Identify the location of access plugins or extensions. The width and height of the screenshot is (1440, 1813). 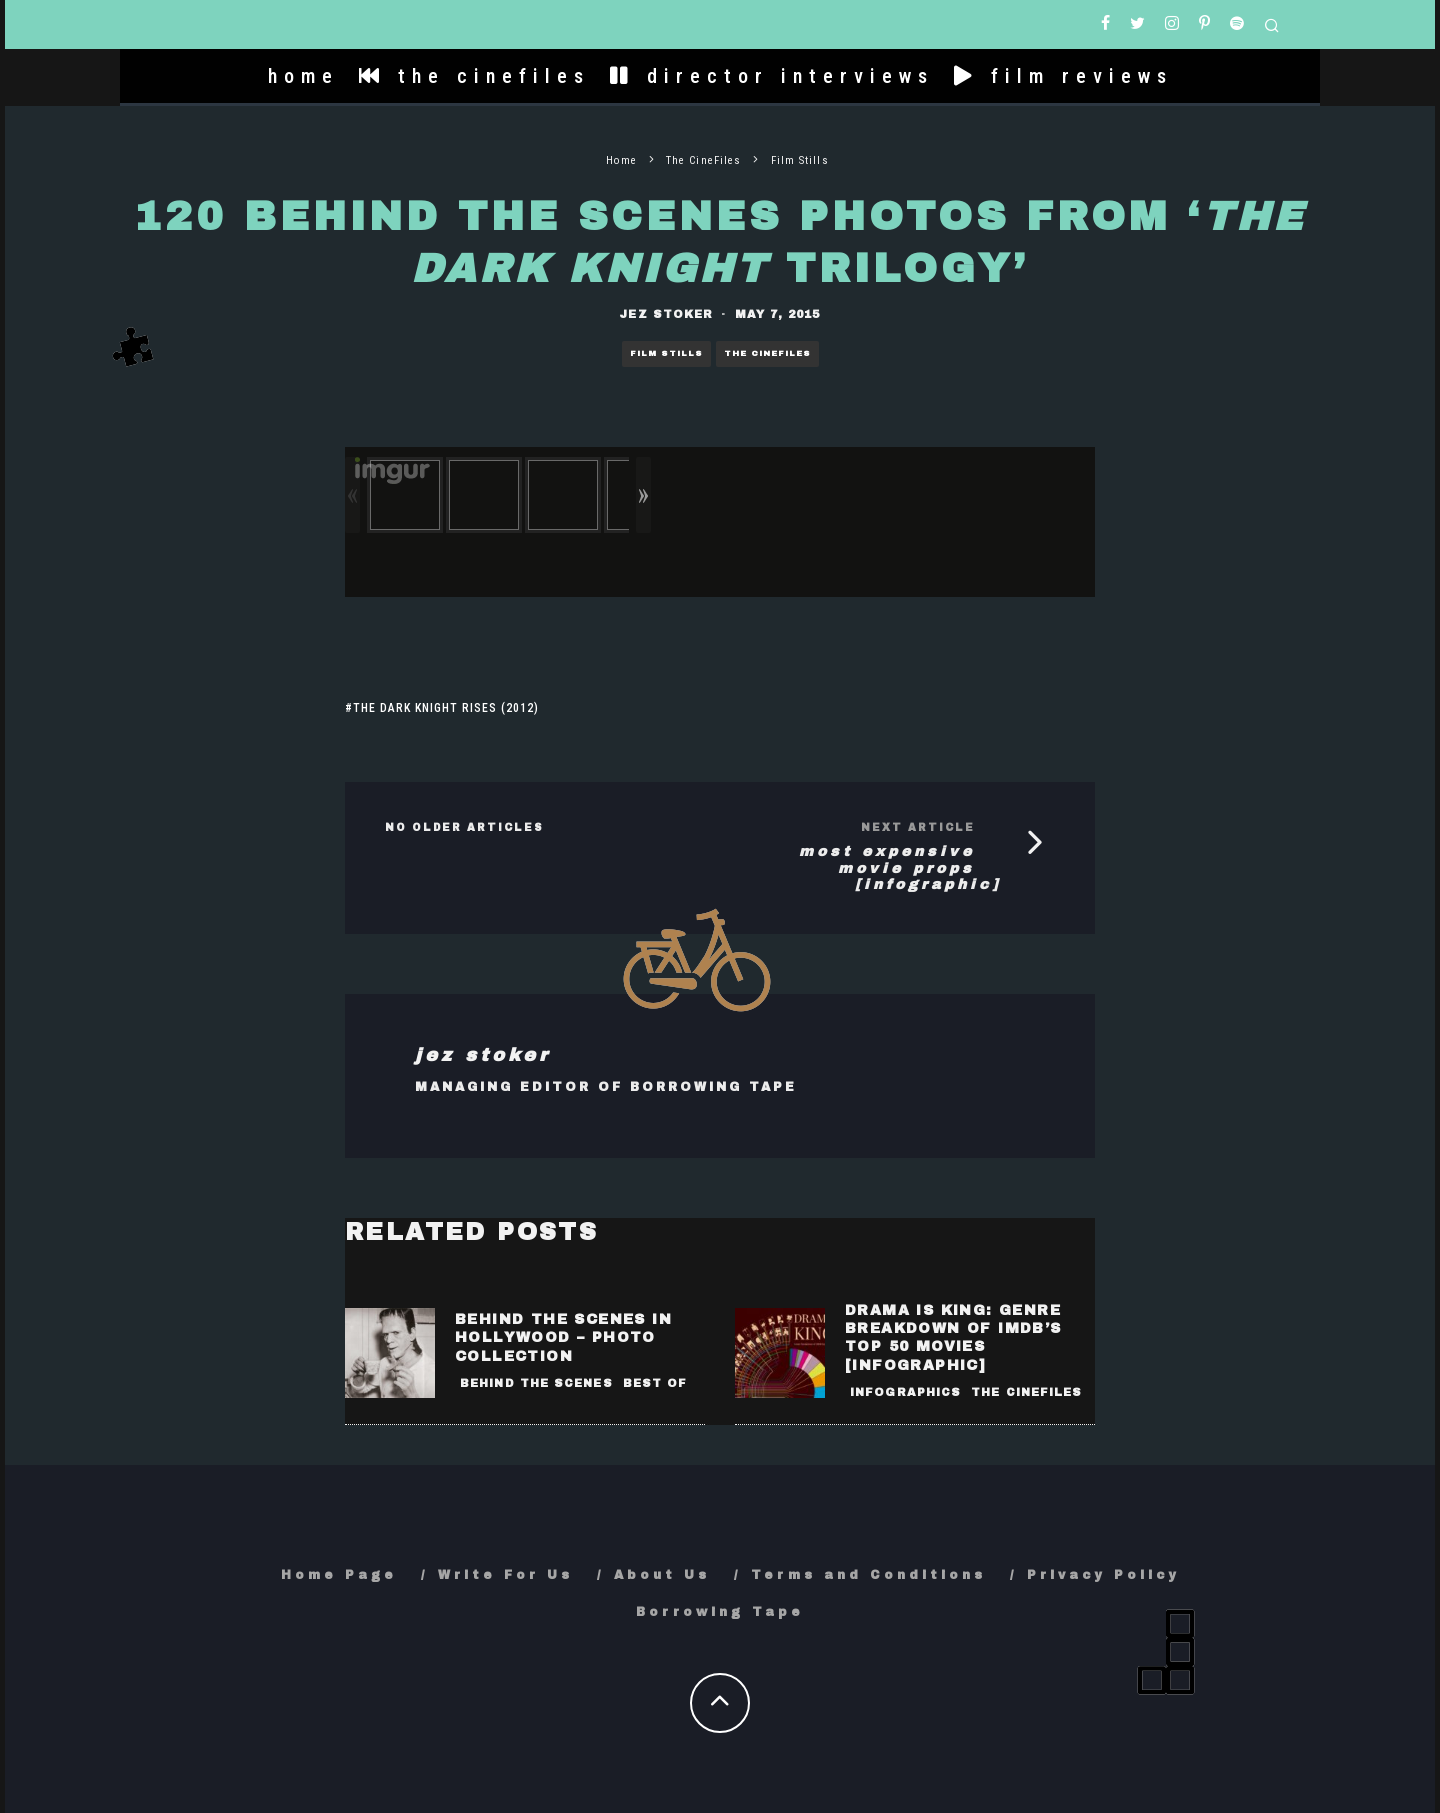
(133, 347).